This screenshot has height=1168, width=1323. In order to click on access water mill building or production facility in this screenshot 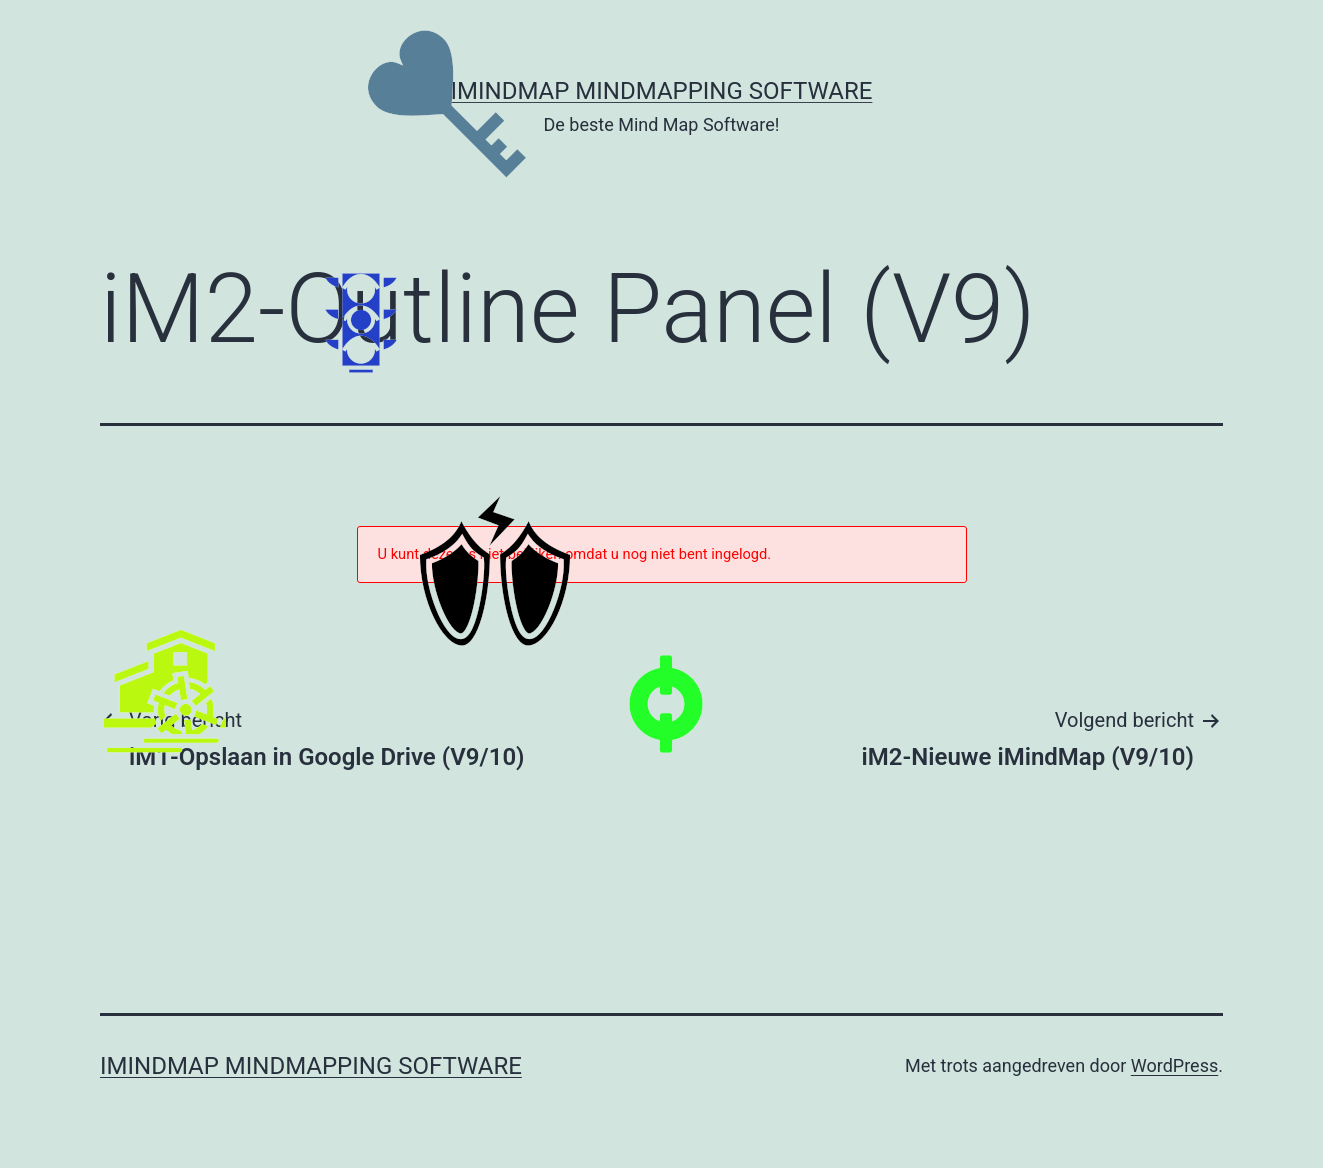, I will do `click(164, 691)`.